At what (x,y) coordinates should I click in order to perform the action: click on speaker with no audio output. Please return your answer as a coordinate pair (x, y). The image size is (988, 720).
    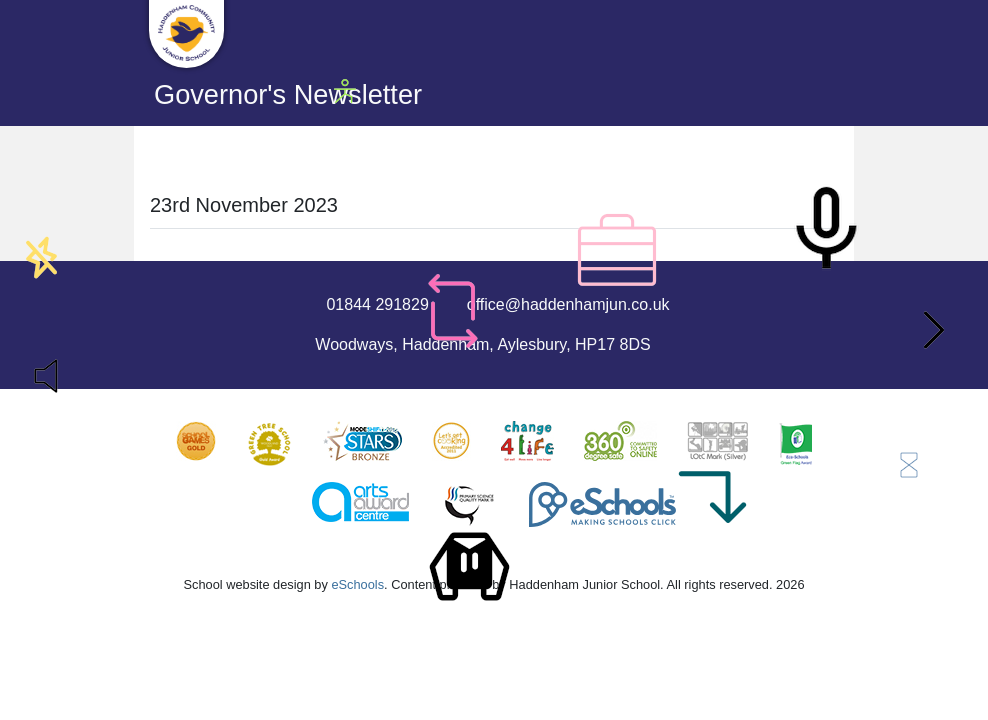
    Looking at the image, I should click on (51, 376).